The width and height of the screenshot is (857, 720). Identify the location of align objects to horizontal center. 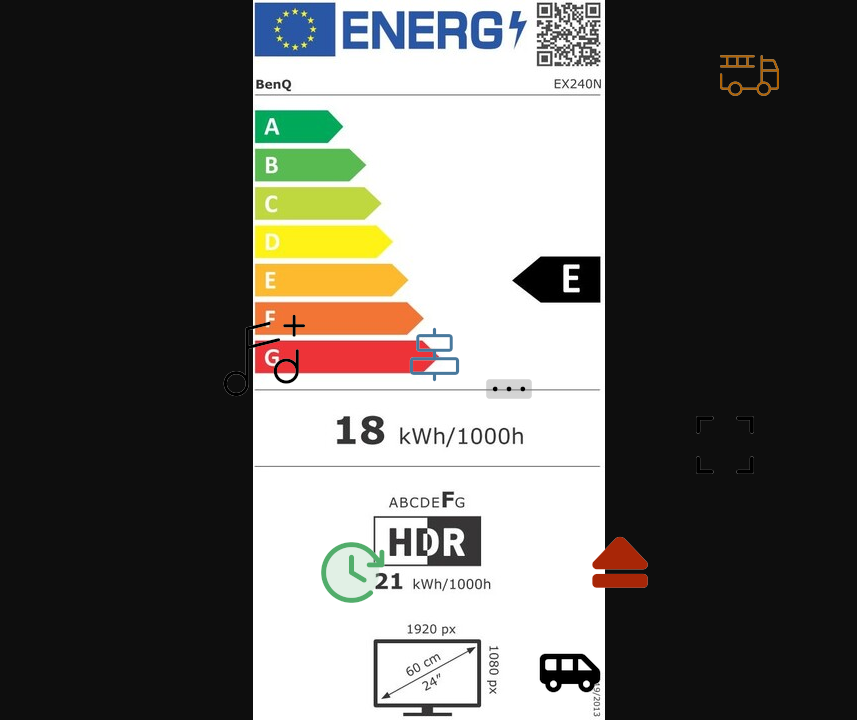
(434, 354).